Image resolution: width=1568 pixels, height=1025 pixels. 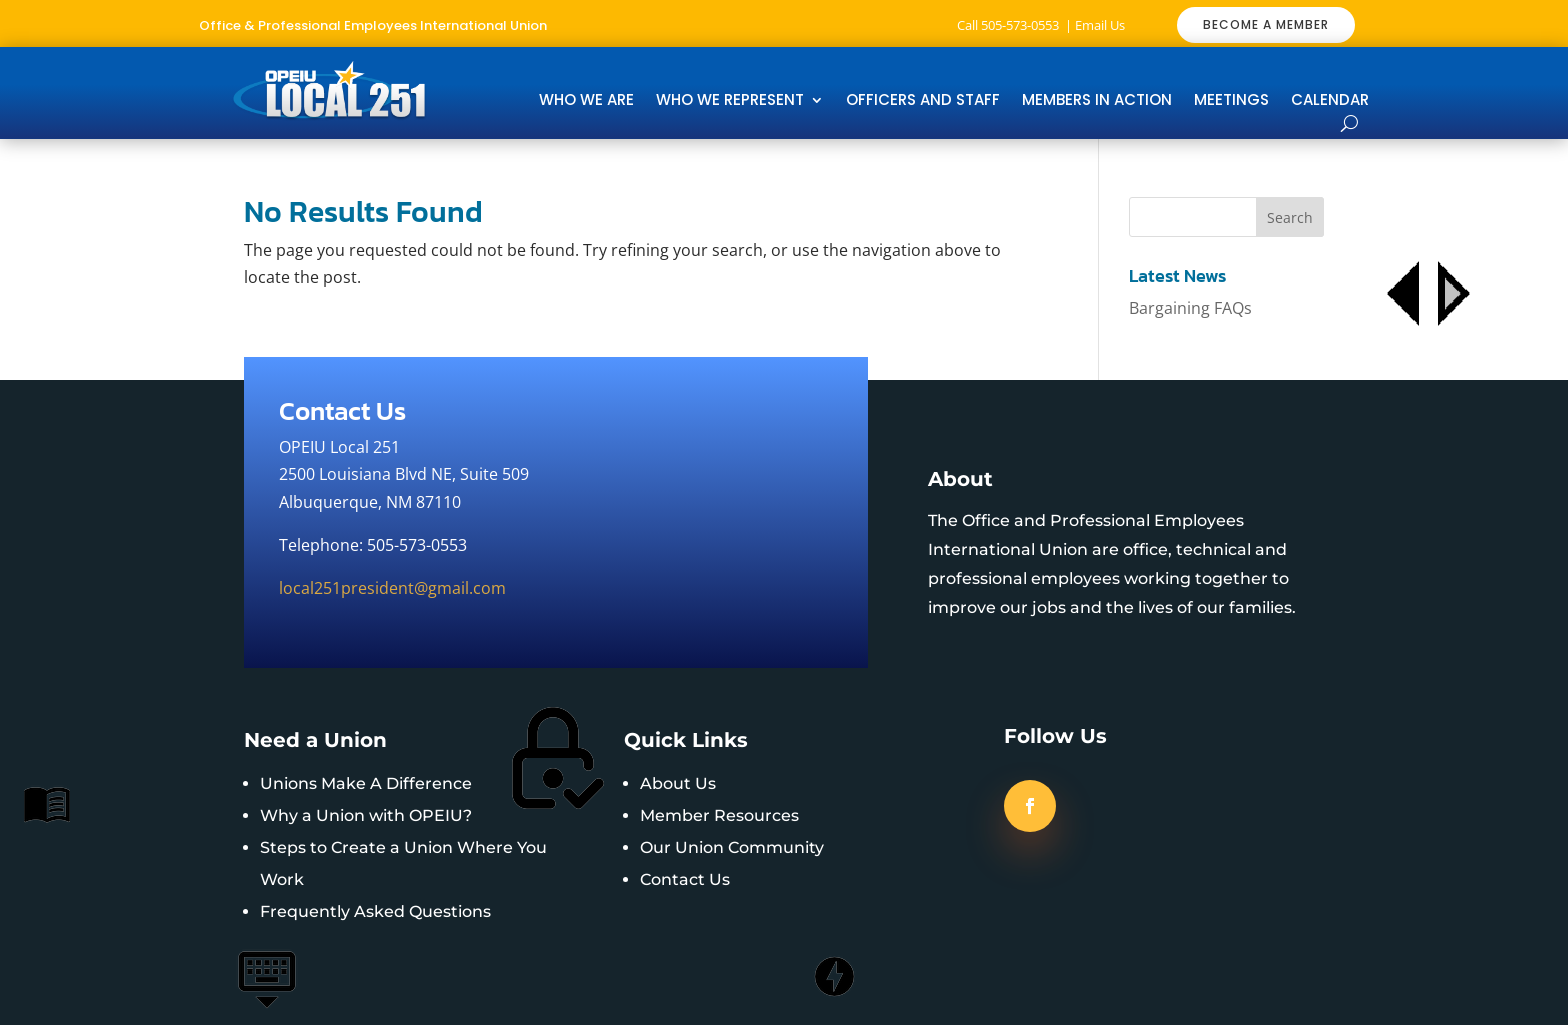 What do you see at coordinates (267, 977) in the screenshot?
I see `hide the on-screen keyboard` at bounding box center [267, 977].